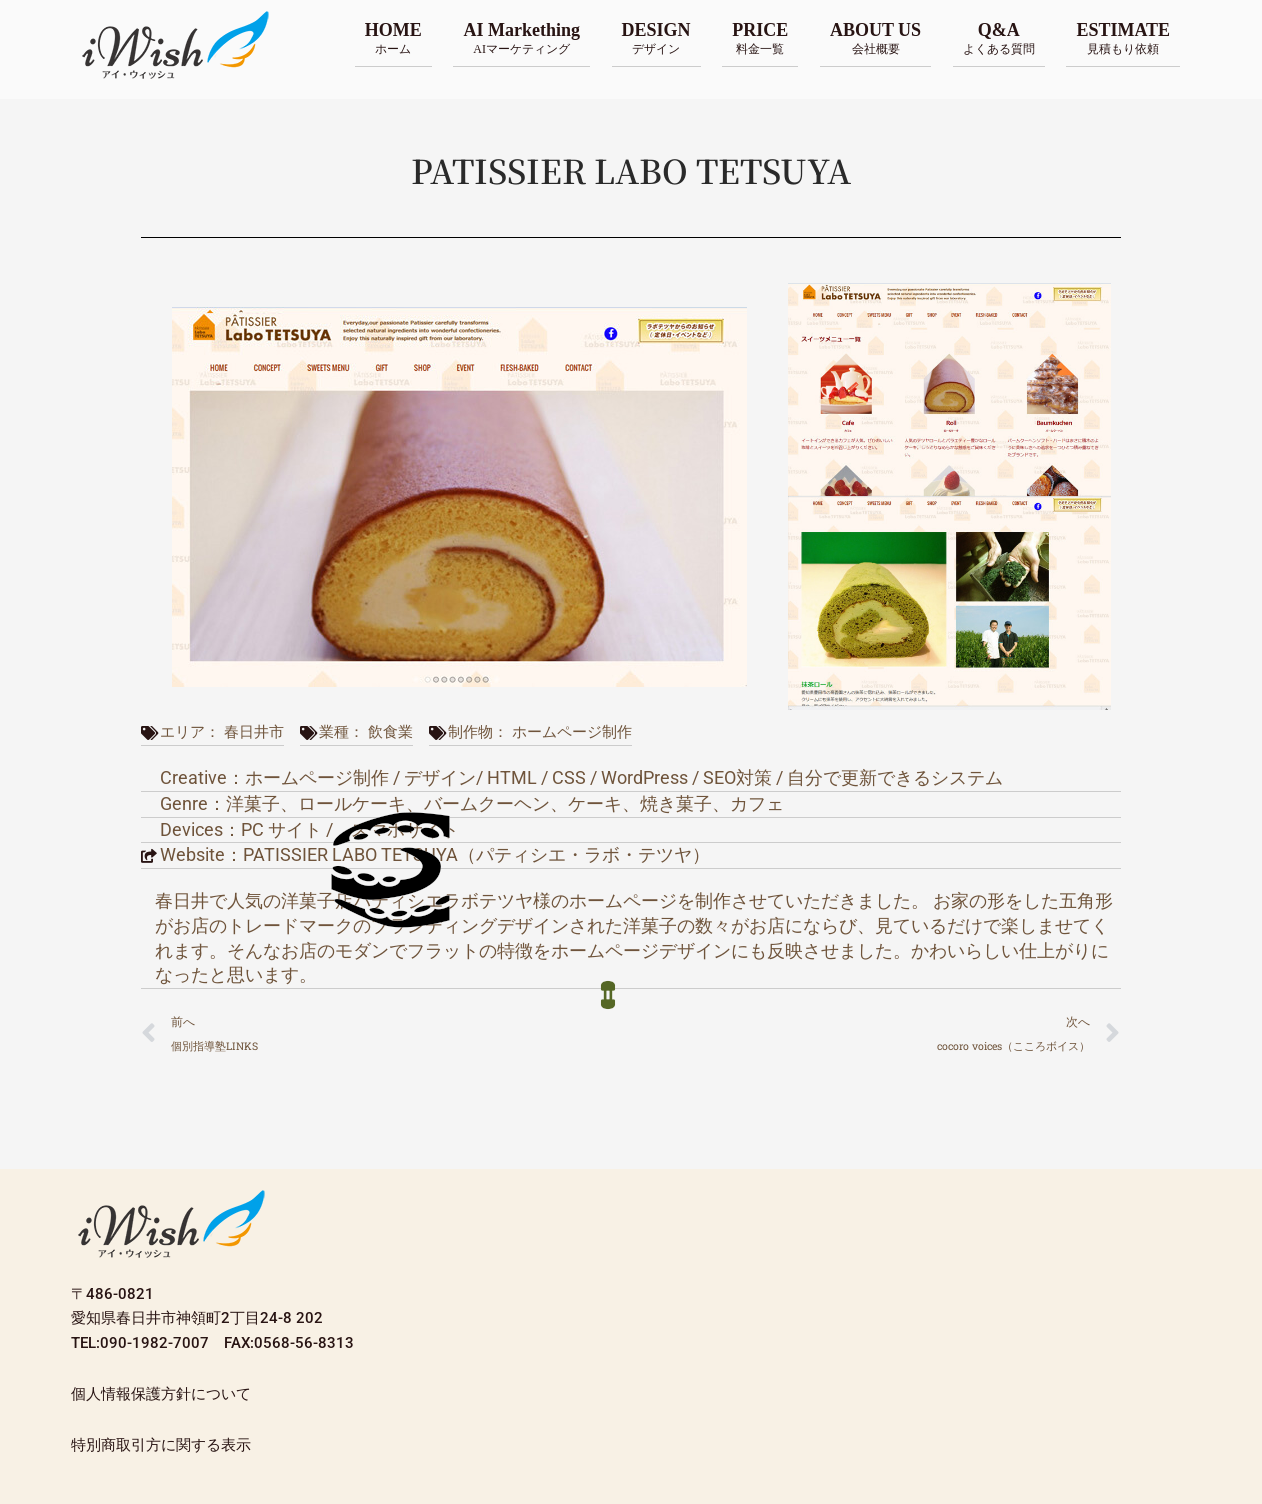  What do you see at coordinates (608, 995) in the screenshot?
I see `use grenade weapon or explosive item` at bounding box center [608, 995].